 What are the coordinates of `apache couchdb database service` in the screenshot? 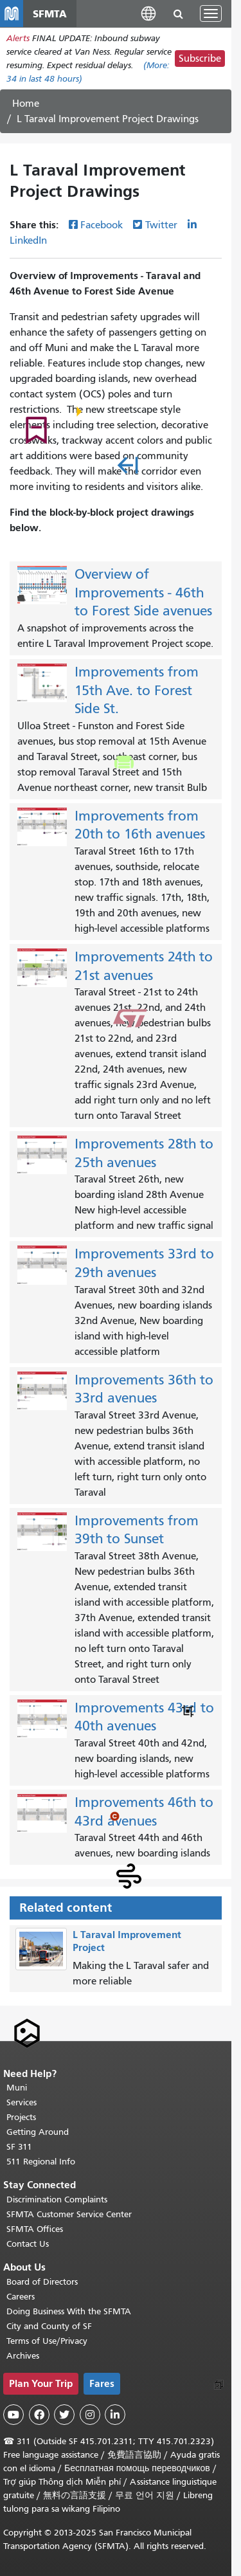 It's located at (124, 762).